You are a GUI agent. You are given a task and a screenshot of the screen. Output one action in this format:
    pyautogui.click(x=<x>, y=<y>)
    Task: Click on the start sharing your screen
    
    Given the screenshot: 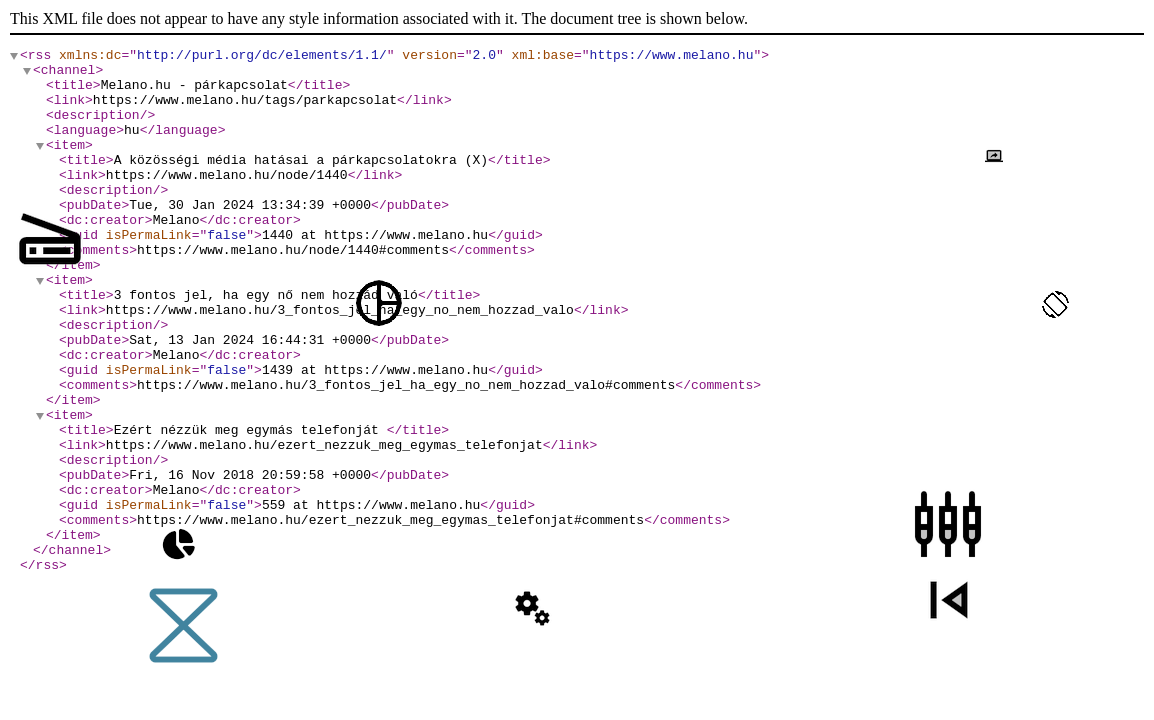 What is the action you would take?
    pyautogui.click(x=994, y=156)
    